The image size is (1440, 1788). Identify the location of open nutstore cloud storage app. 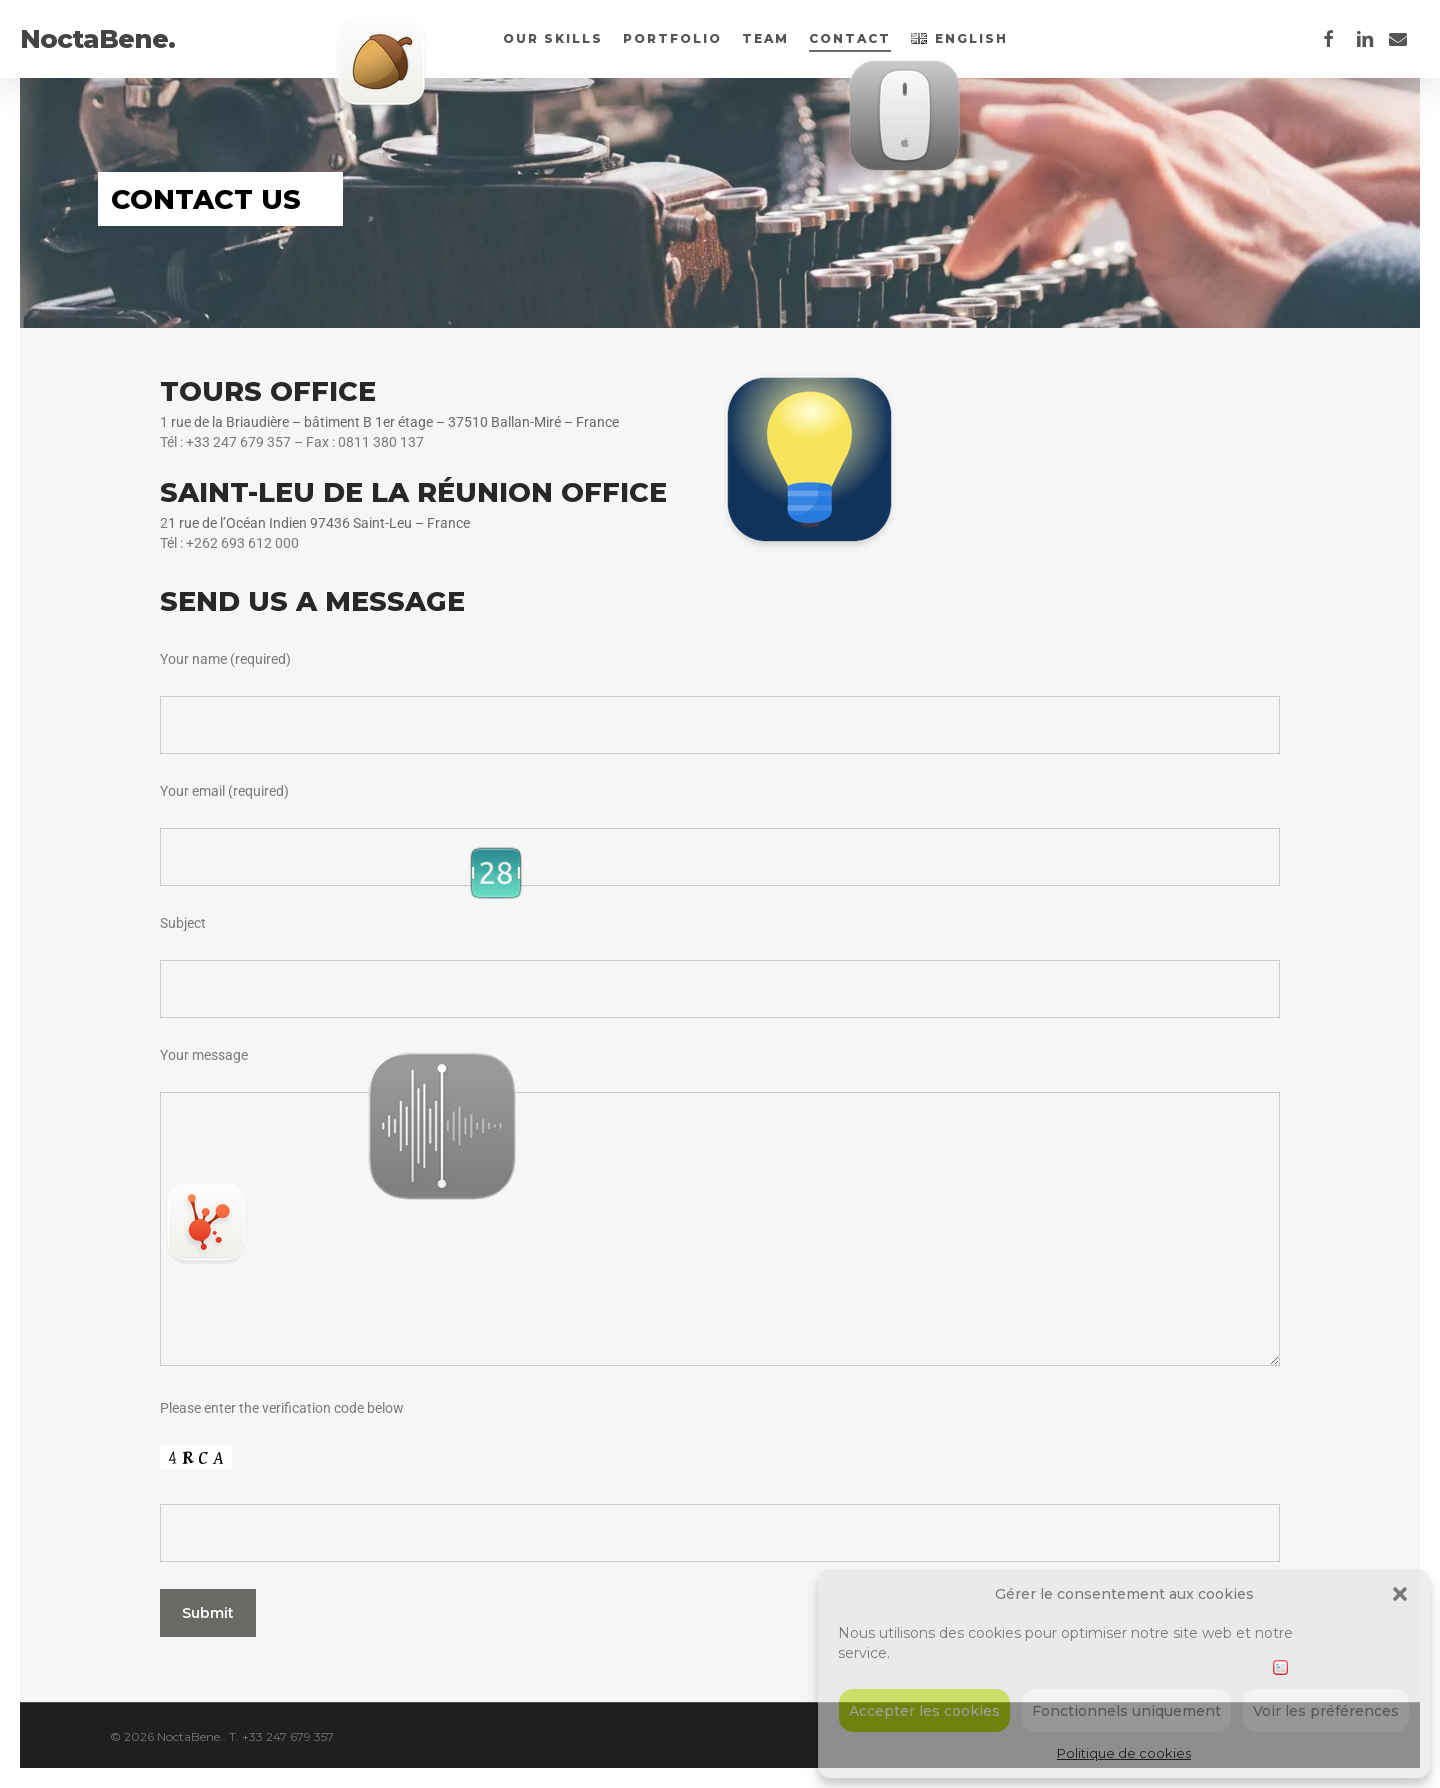
(381, 61).